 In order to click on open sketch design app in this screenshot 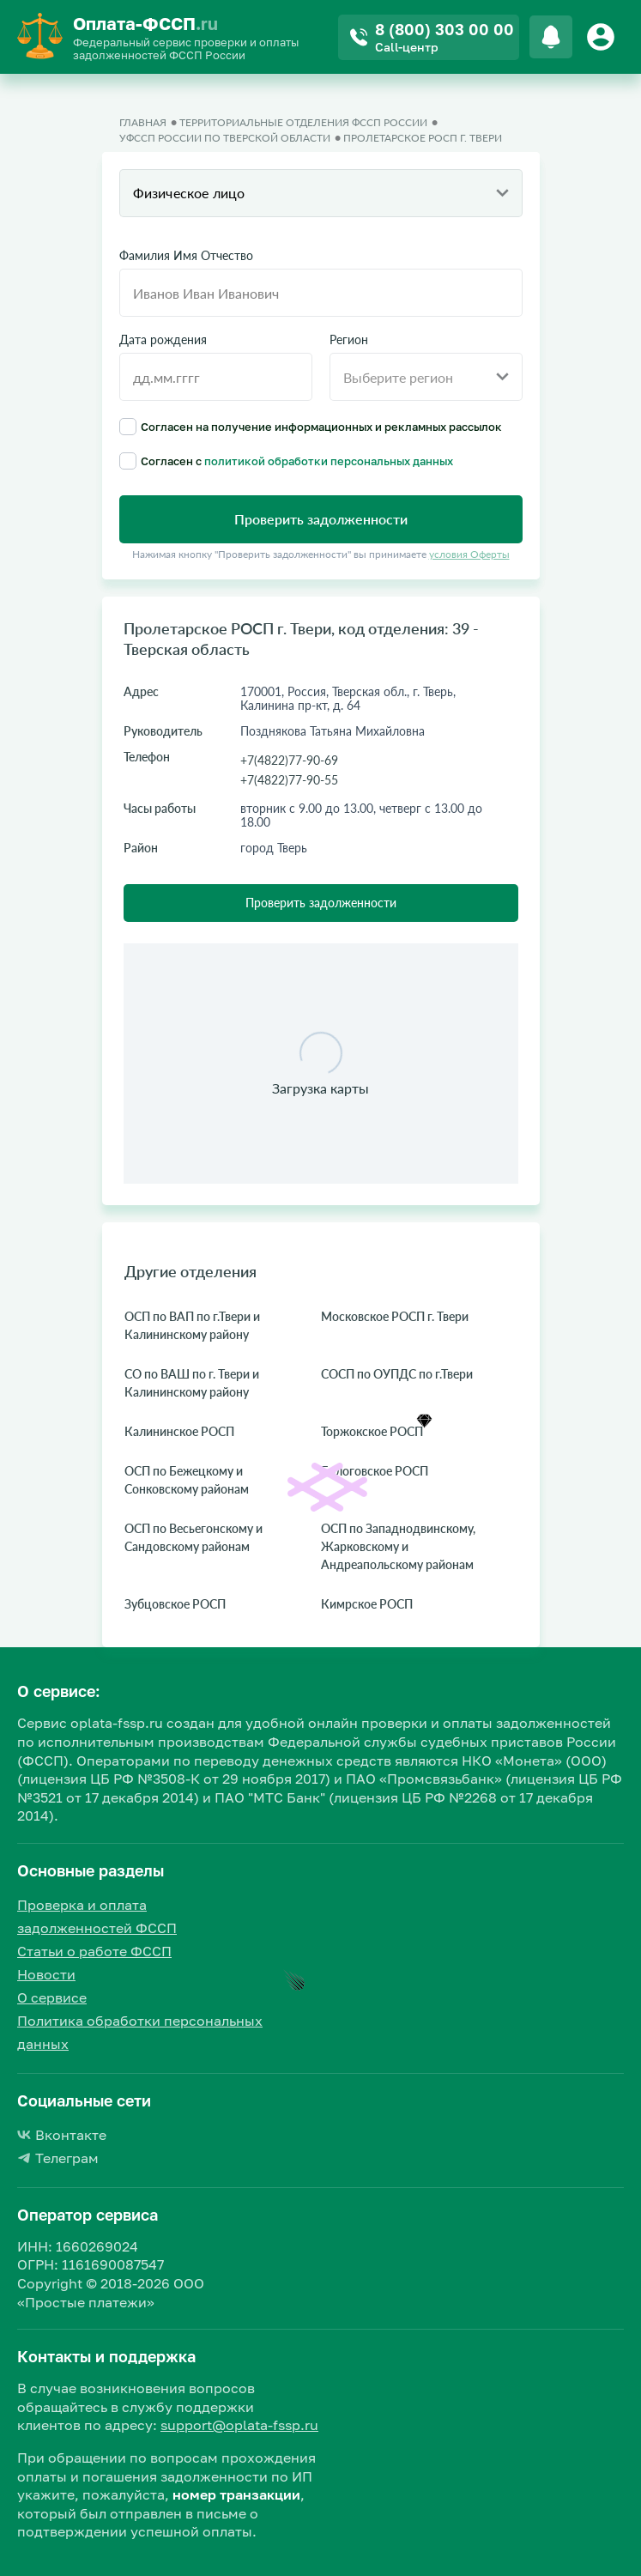, I will do `click(424, 1421)`.